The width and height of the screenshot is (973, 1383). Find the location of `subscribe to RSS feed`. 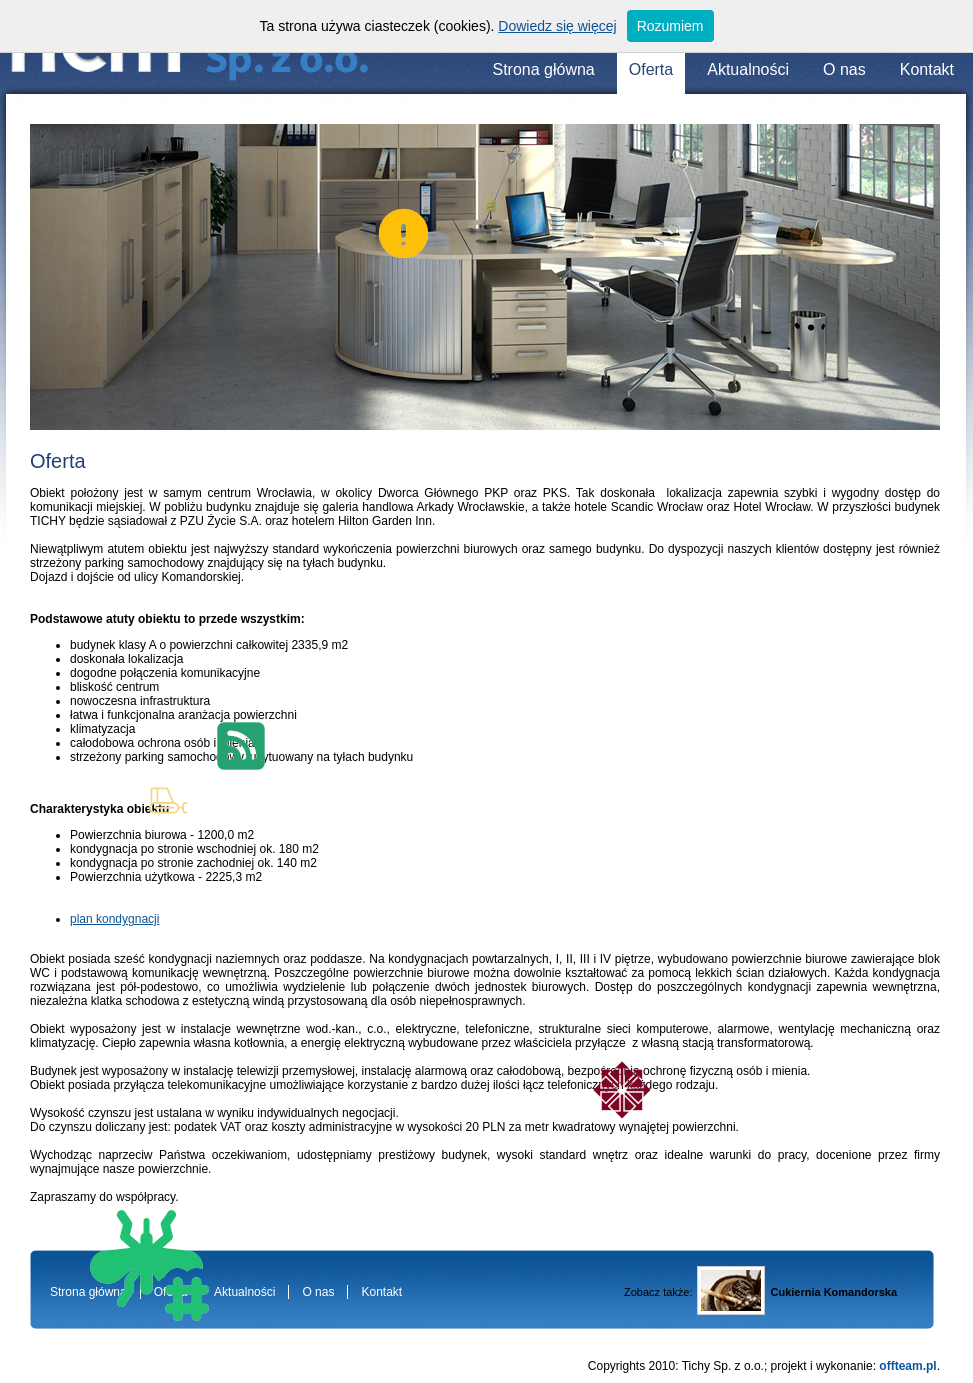

subscribe to RSS feed is located at coordinates (241, 746).